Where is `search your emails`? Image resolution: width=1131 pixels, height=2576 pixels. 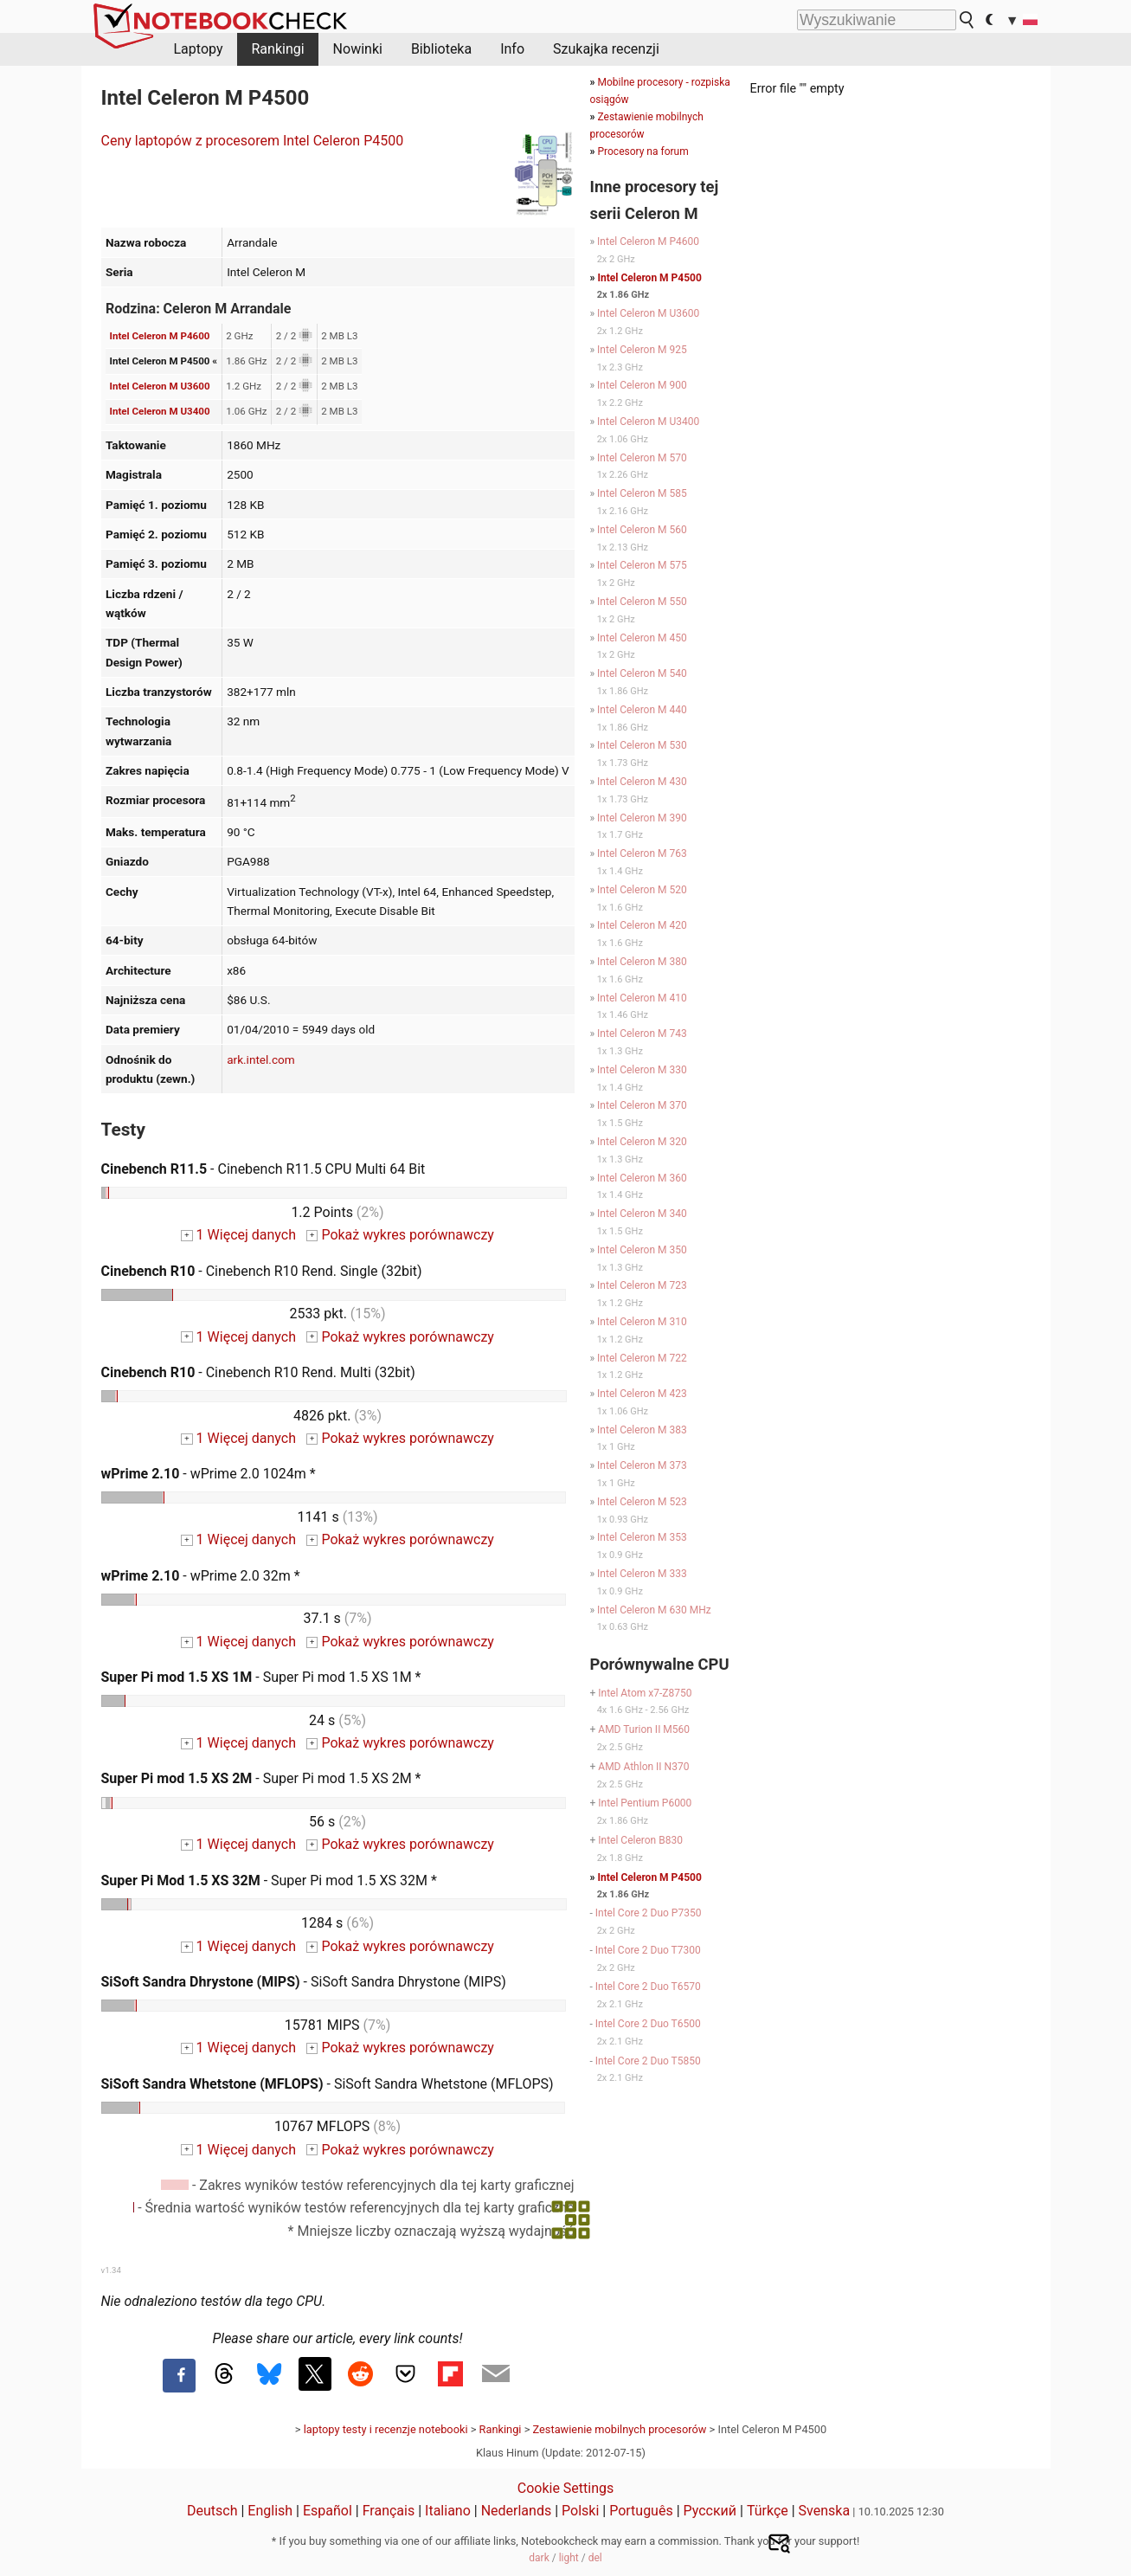 search your emails is located at coordinates (779, 2542).